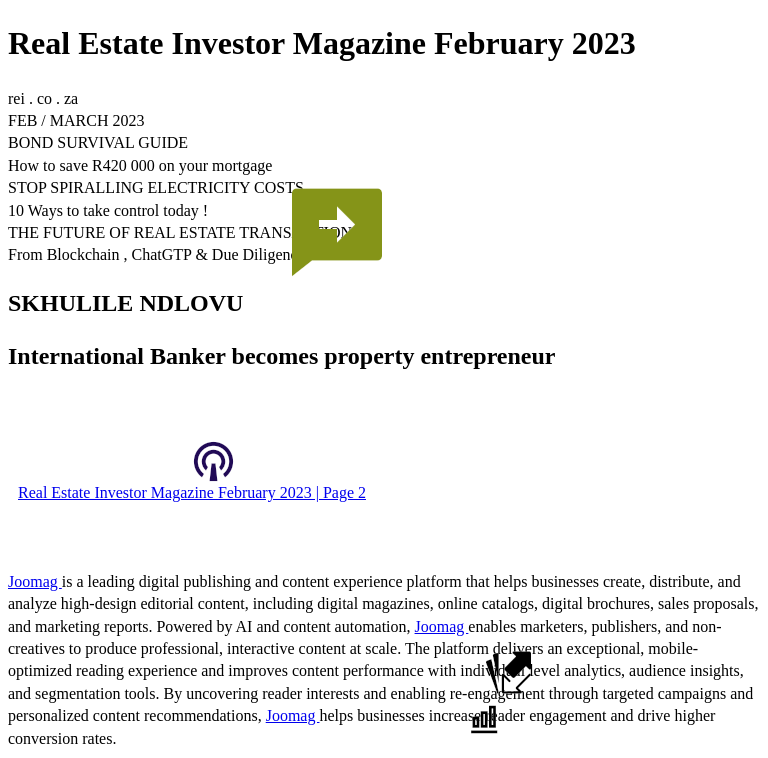  Describe the element at coordinates (483, 719) in the screenshot. I see `open numbers spreadsheet app` at that location.